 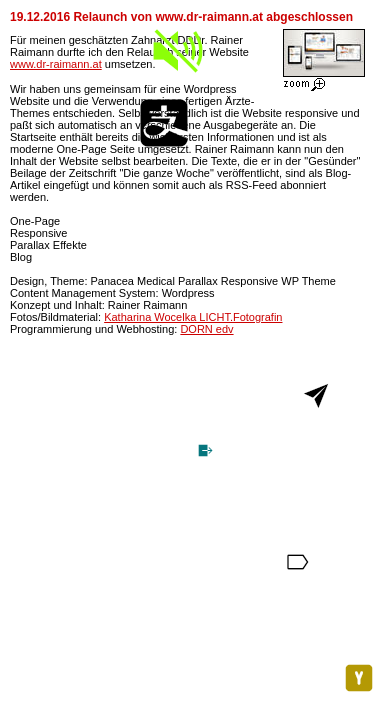 What do you see at coordinates (297, 562) in the screenshot?
I see `add a tag or label to an item` at bounding box center [297, 562].